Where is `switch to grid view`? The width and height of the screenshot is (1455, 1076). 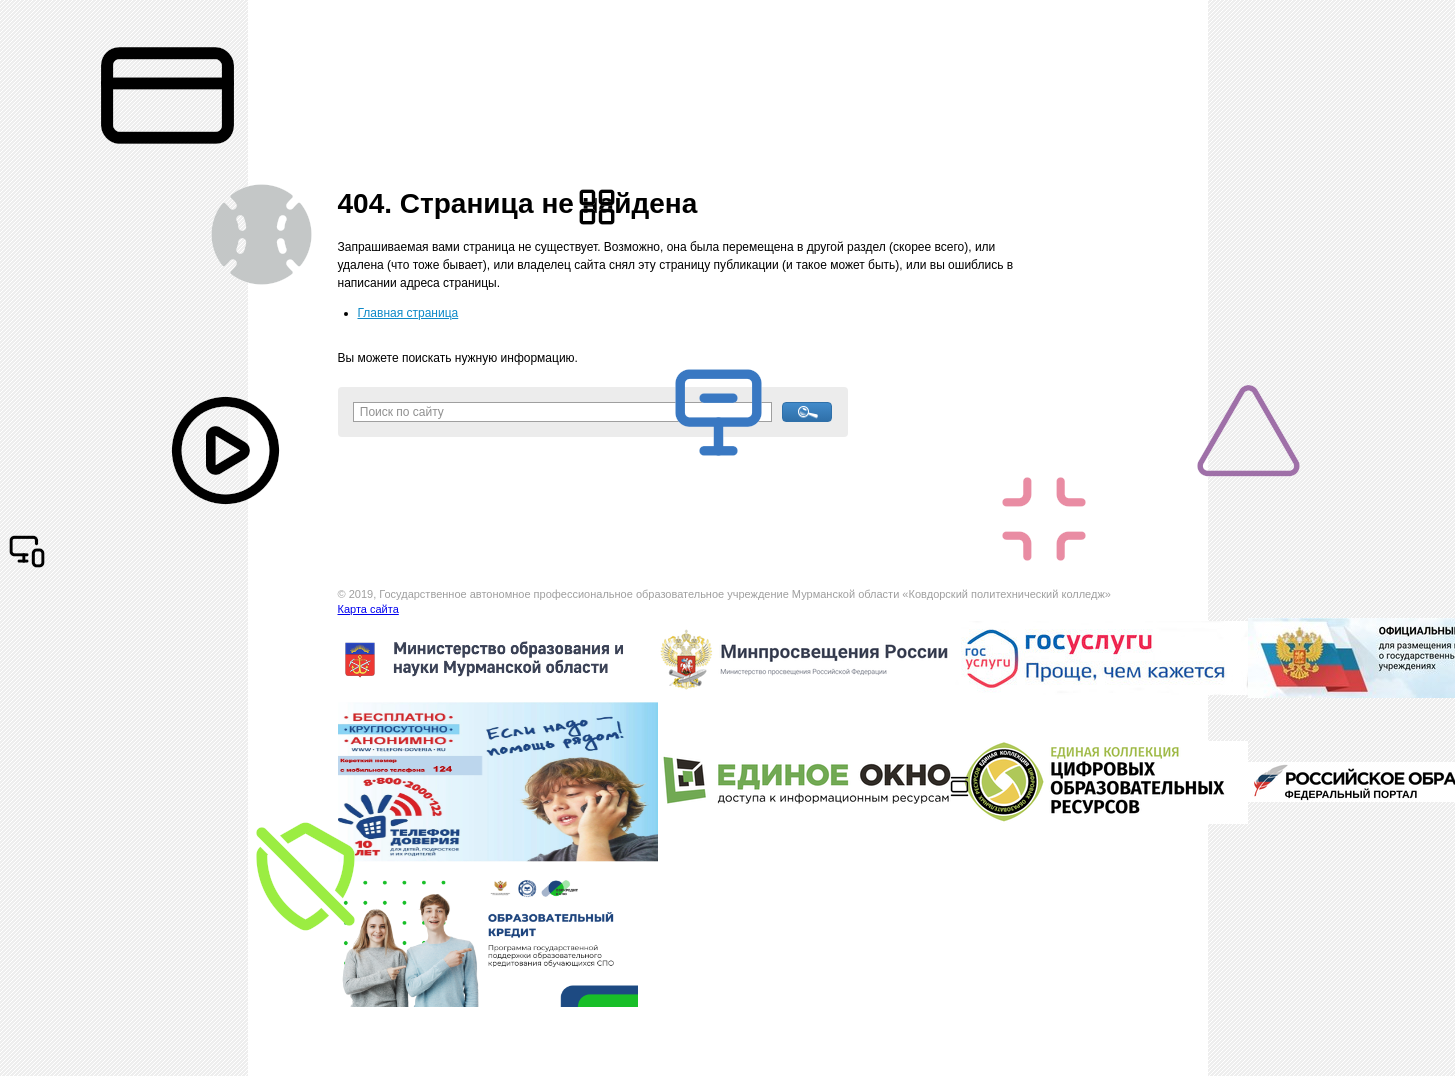 switch to grid view is located at coordinates (597, 207).